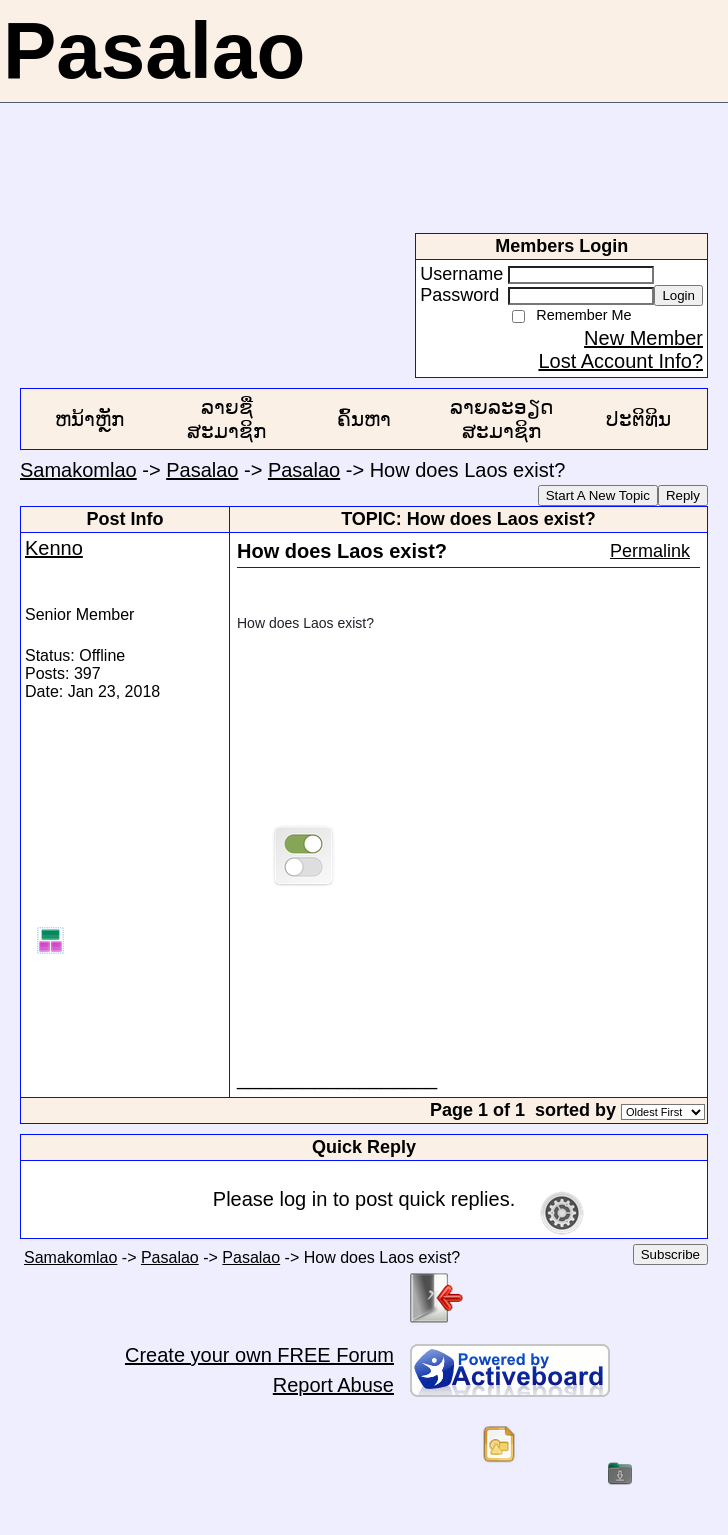  I want to click on open downloads folder, so click(620, 1473).